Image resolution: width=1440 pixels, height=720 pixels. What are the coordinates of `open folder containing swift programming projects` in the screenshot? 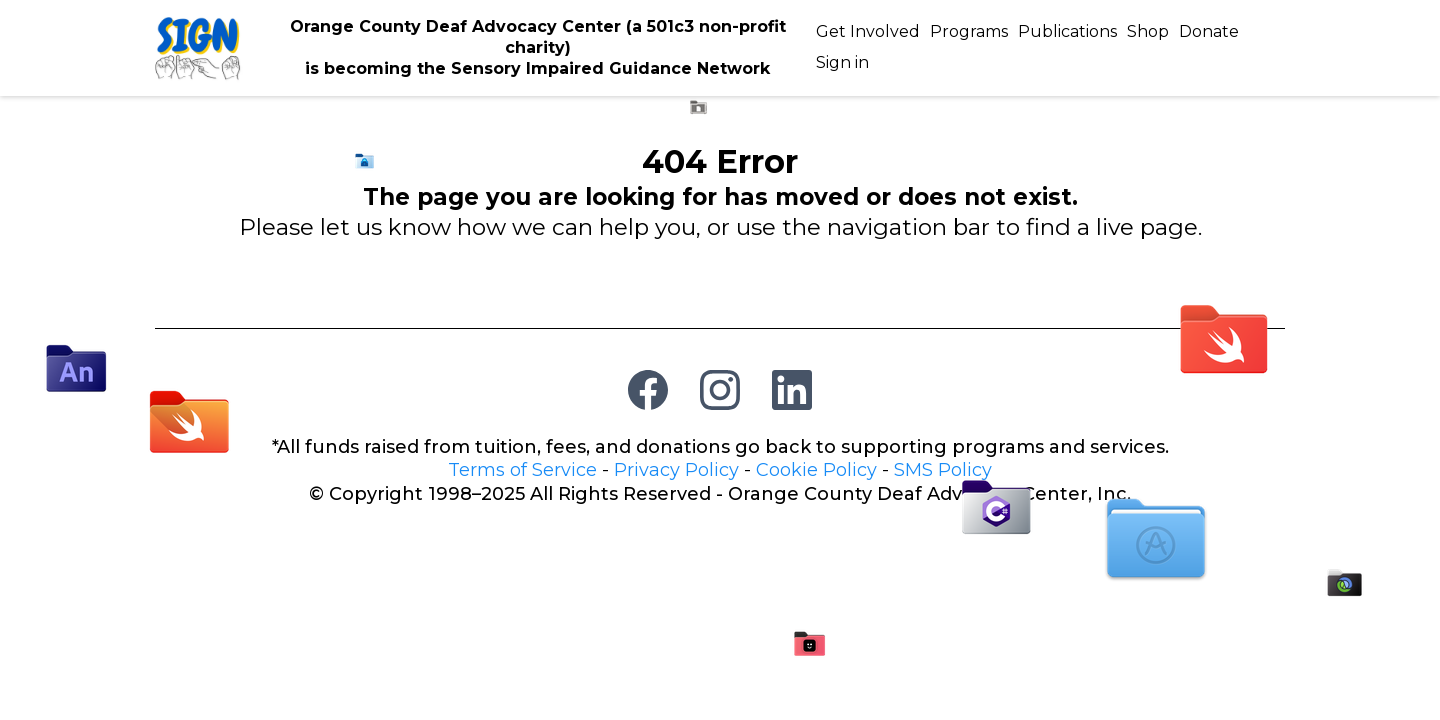 It's located at (1223, 341).